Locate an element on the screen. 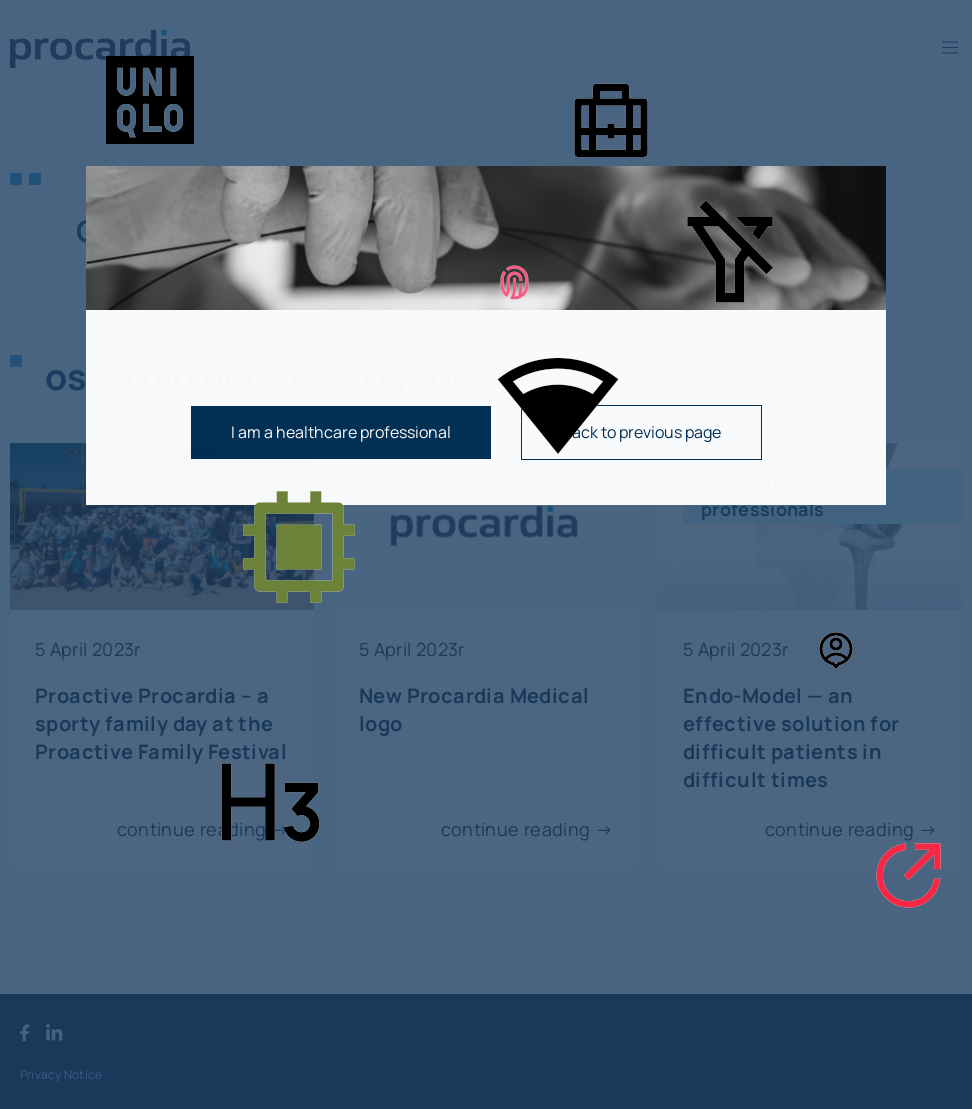  view CPU or processor information is located at coordinates (299, 547).